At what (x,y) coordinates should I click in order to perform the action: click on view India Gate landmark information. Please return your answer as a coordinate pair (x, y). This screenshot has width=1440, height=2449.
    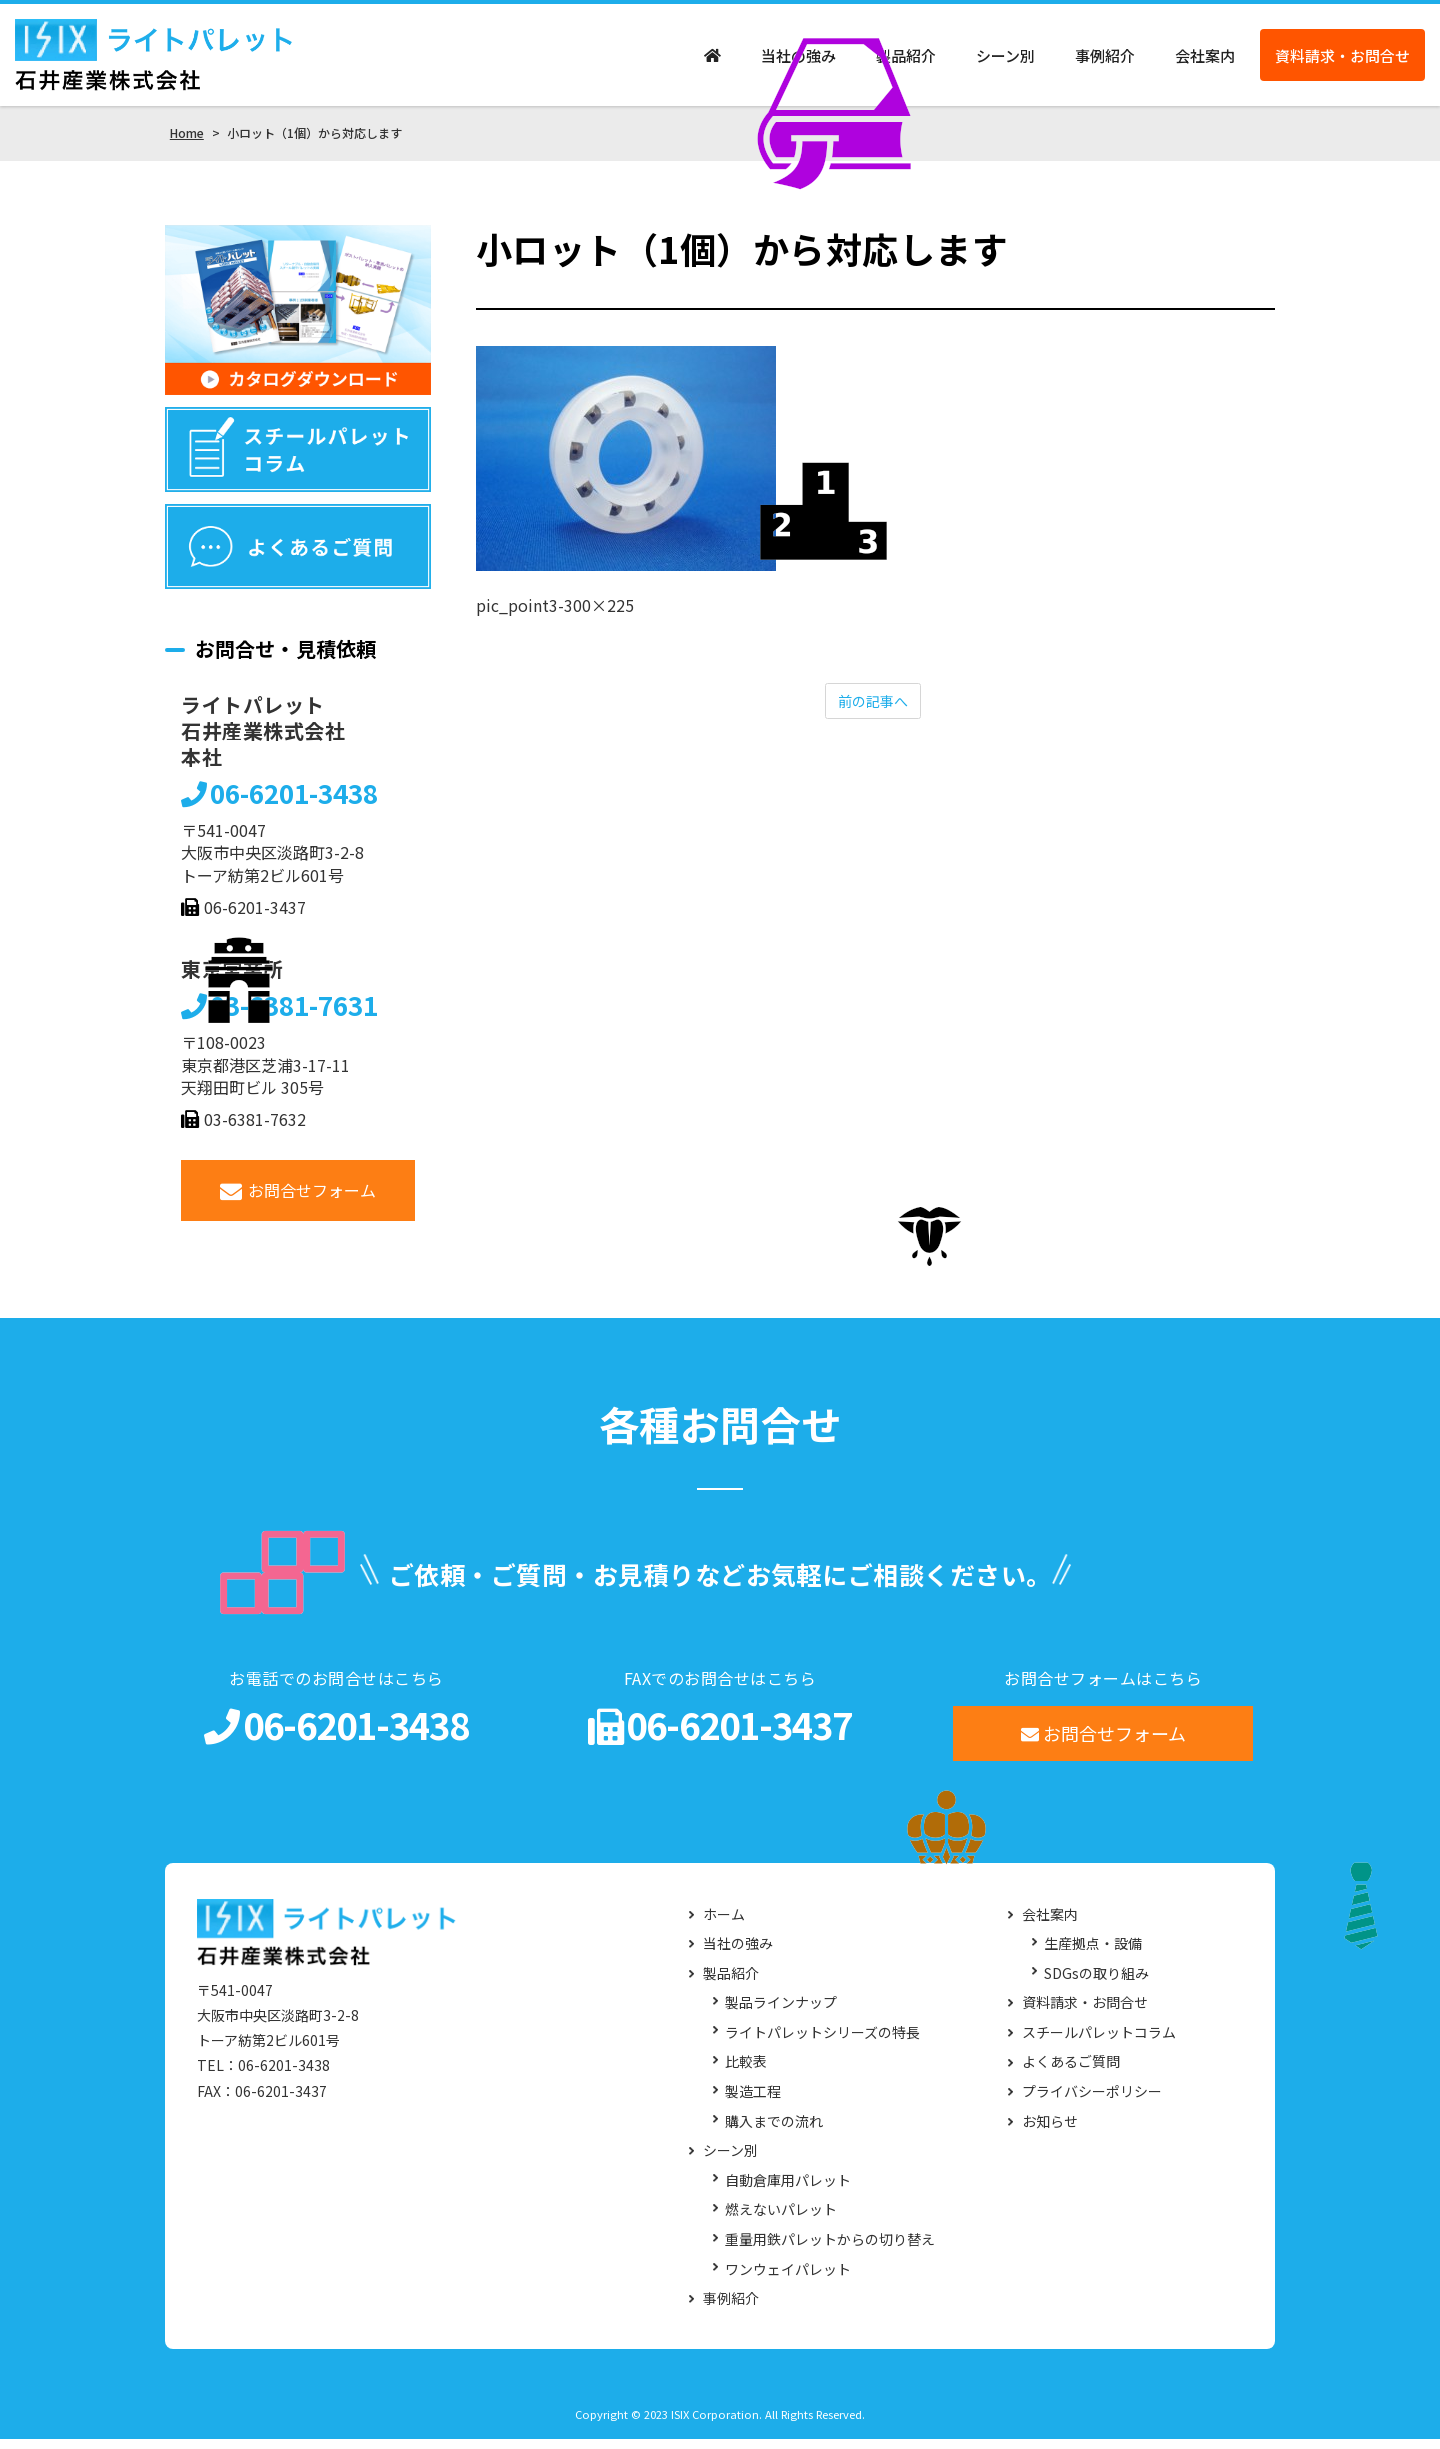
    Looking at the image, I should click on (239, 977).